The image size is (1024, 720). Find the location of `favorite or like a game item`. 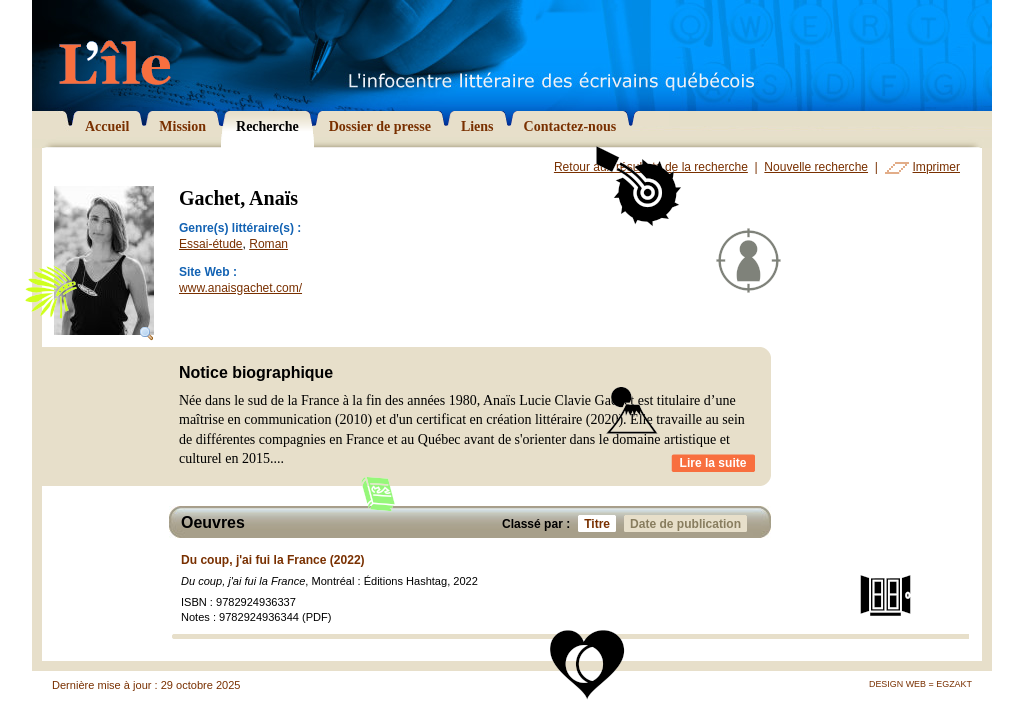

favorite or like a game item is located at coordinates (587, 664).